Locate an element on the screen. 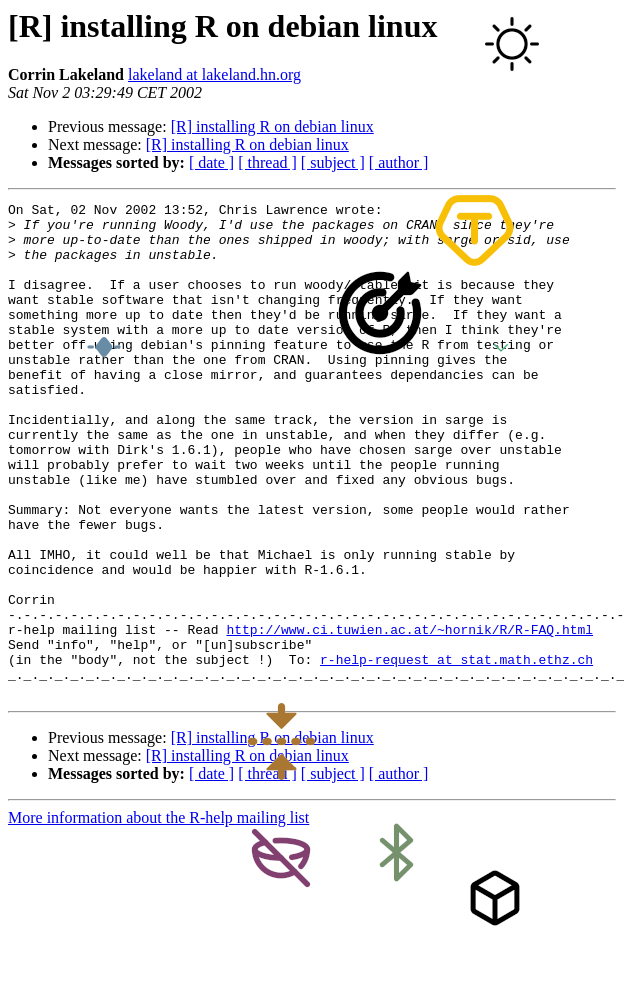  collapse or hide content section is located at coordinates (281, 741).